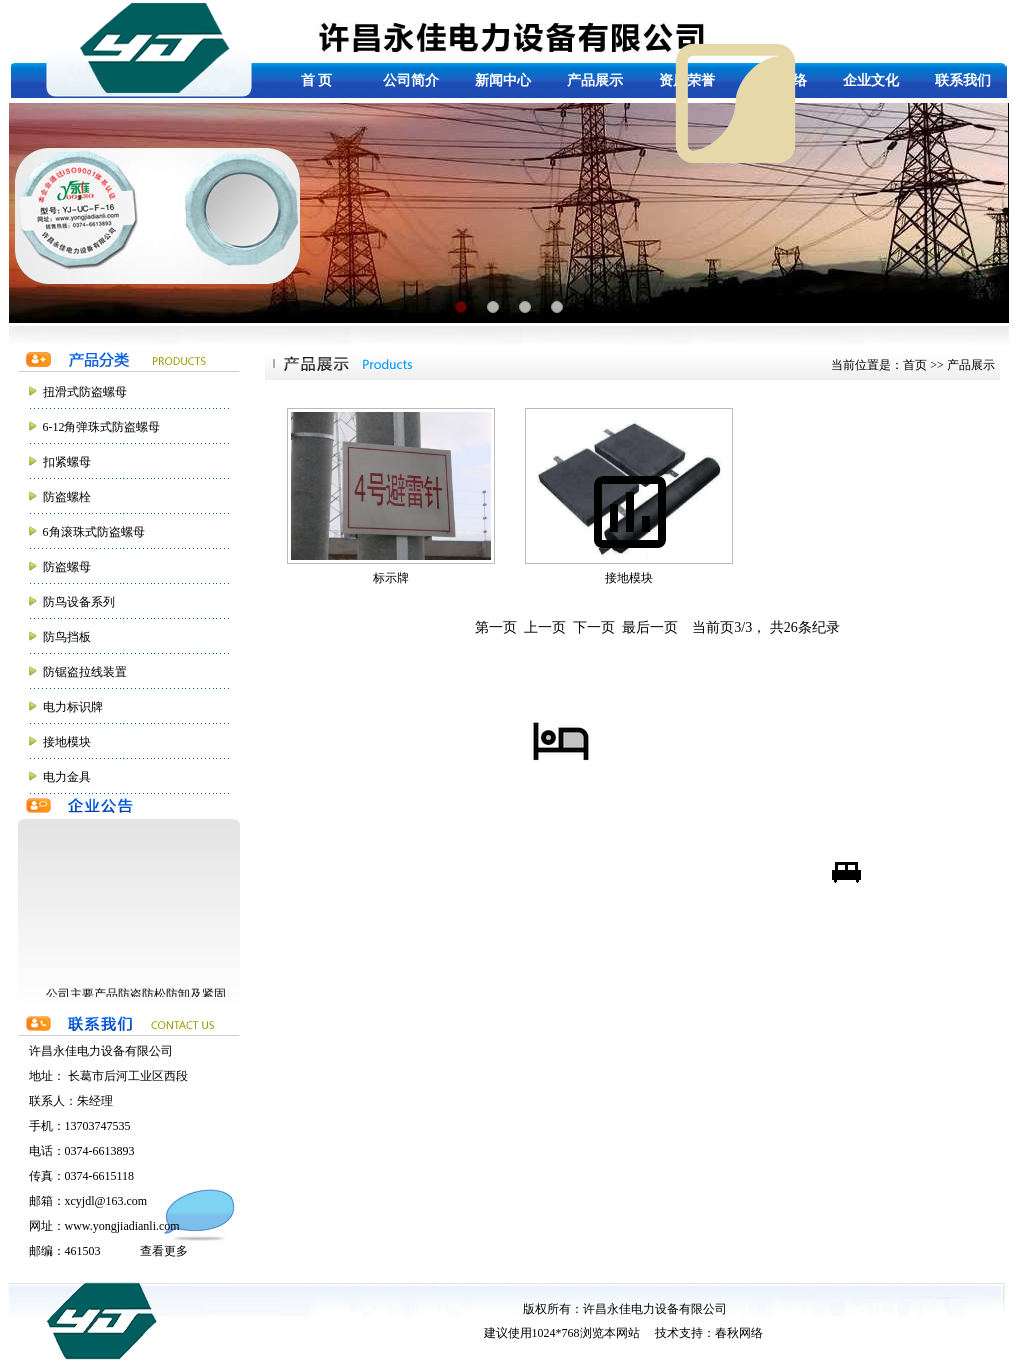  Describe the element at coordinates (846, 872) in the screenshot. I see `view bedroom or sleeping accommodations` at that location.